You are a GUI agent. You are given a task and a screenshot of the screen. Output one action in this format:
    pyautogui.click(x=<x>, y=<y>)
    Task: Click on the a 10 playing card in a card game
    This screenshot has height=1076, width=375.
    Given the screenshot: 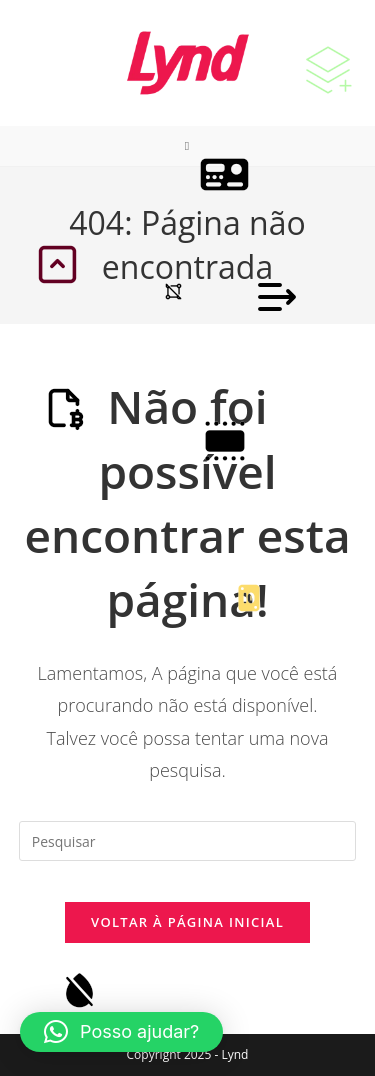 What is the action you would take?
    pyautogui.click(x=249, y=598)
    